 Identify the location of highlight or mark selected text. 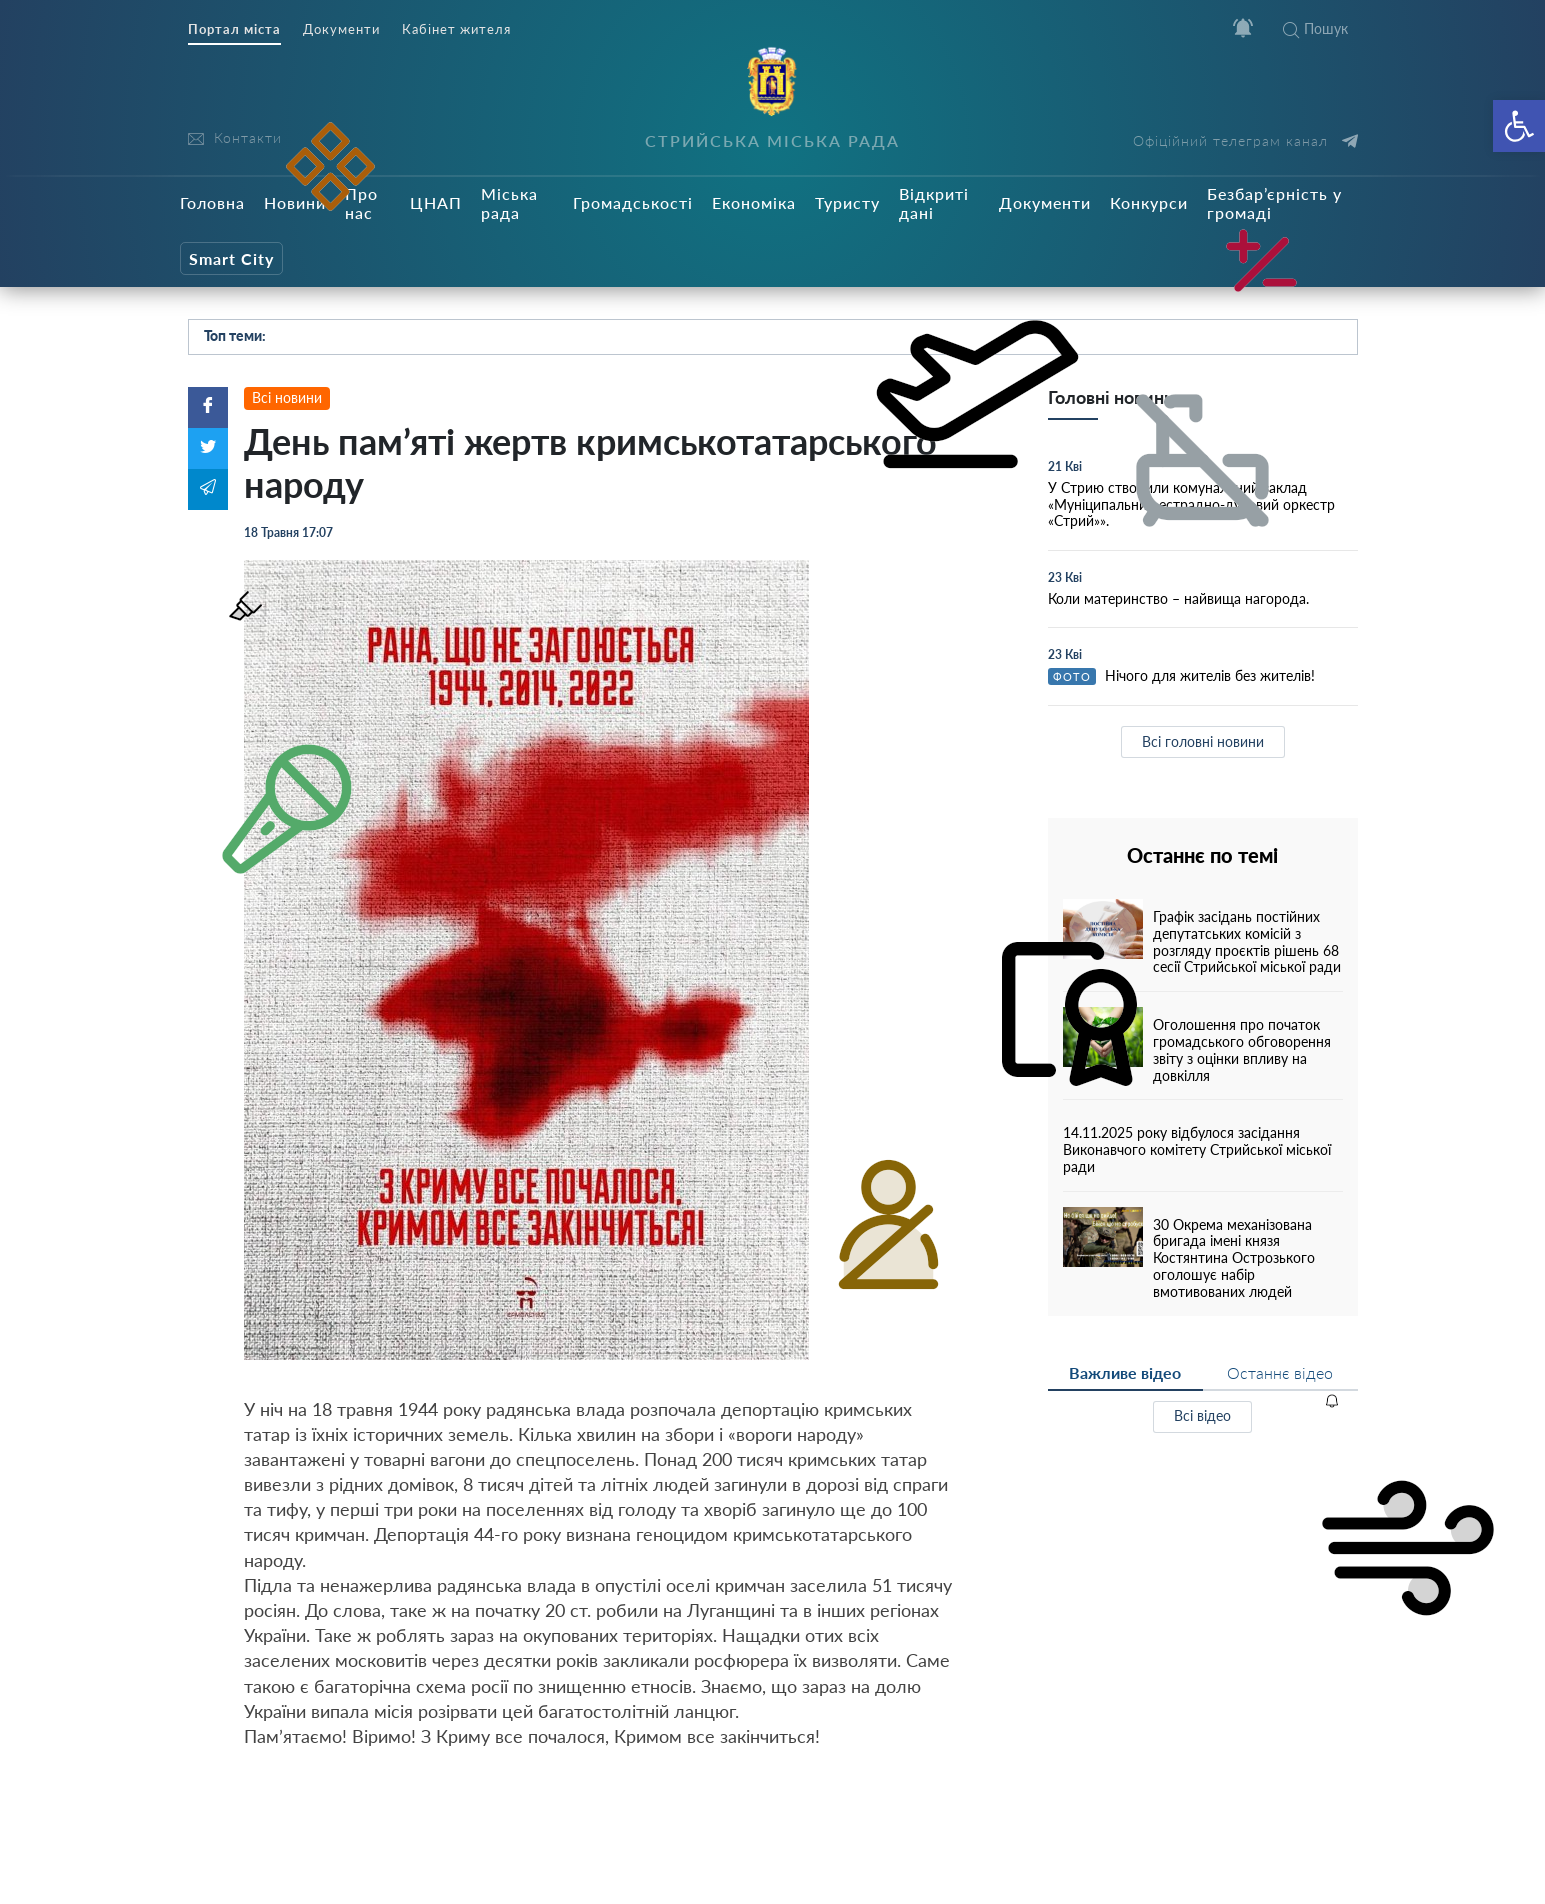
(244, 607).